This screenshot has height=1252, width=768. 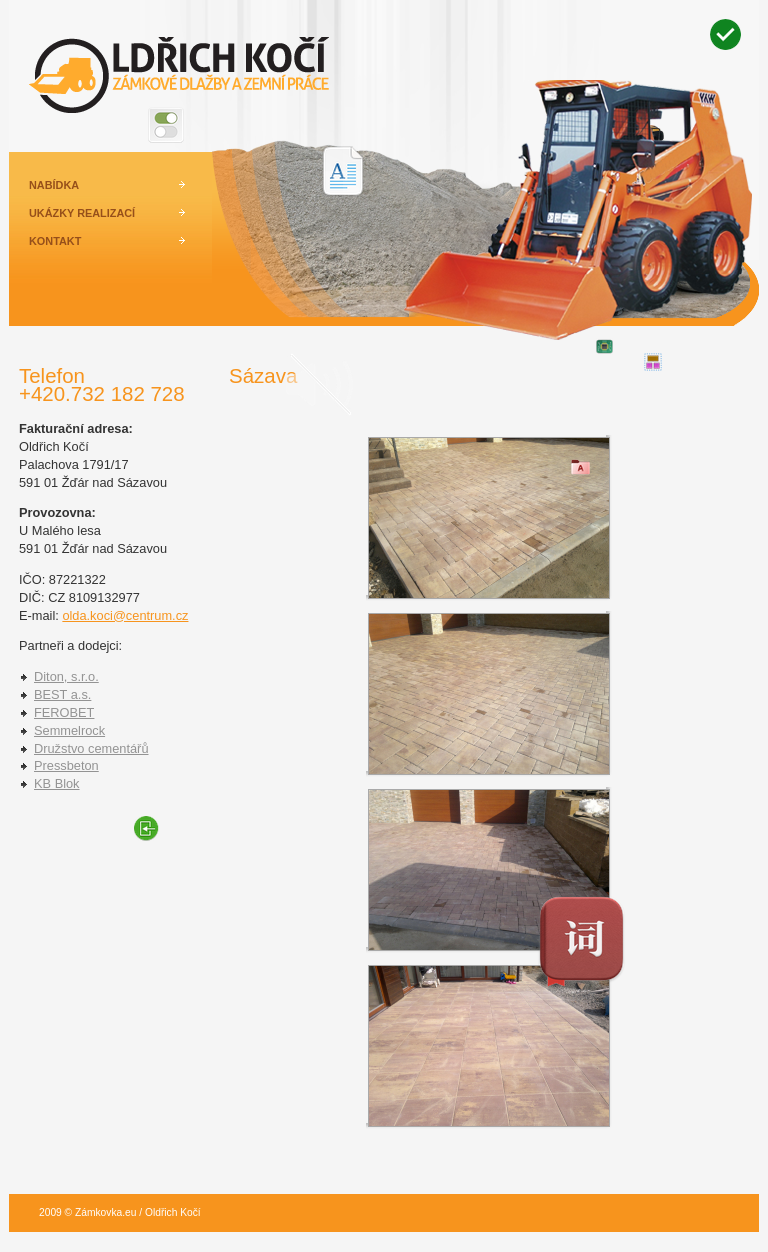 I want to click on open a text document file, so click(x=343, y=171).